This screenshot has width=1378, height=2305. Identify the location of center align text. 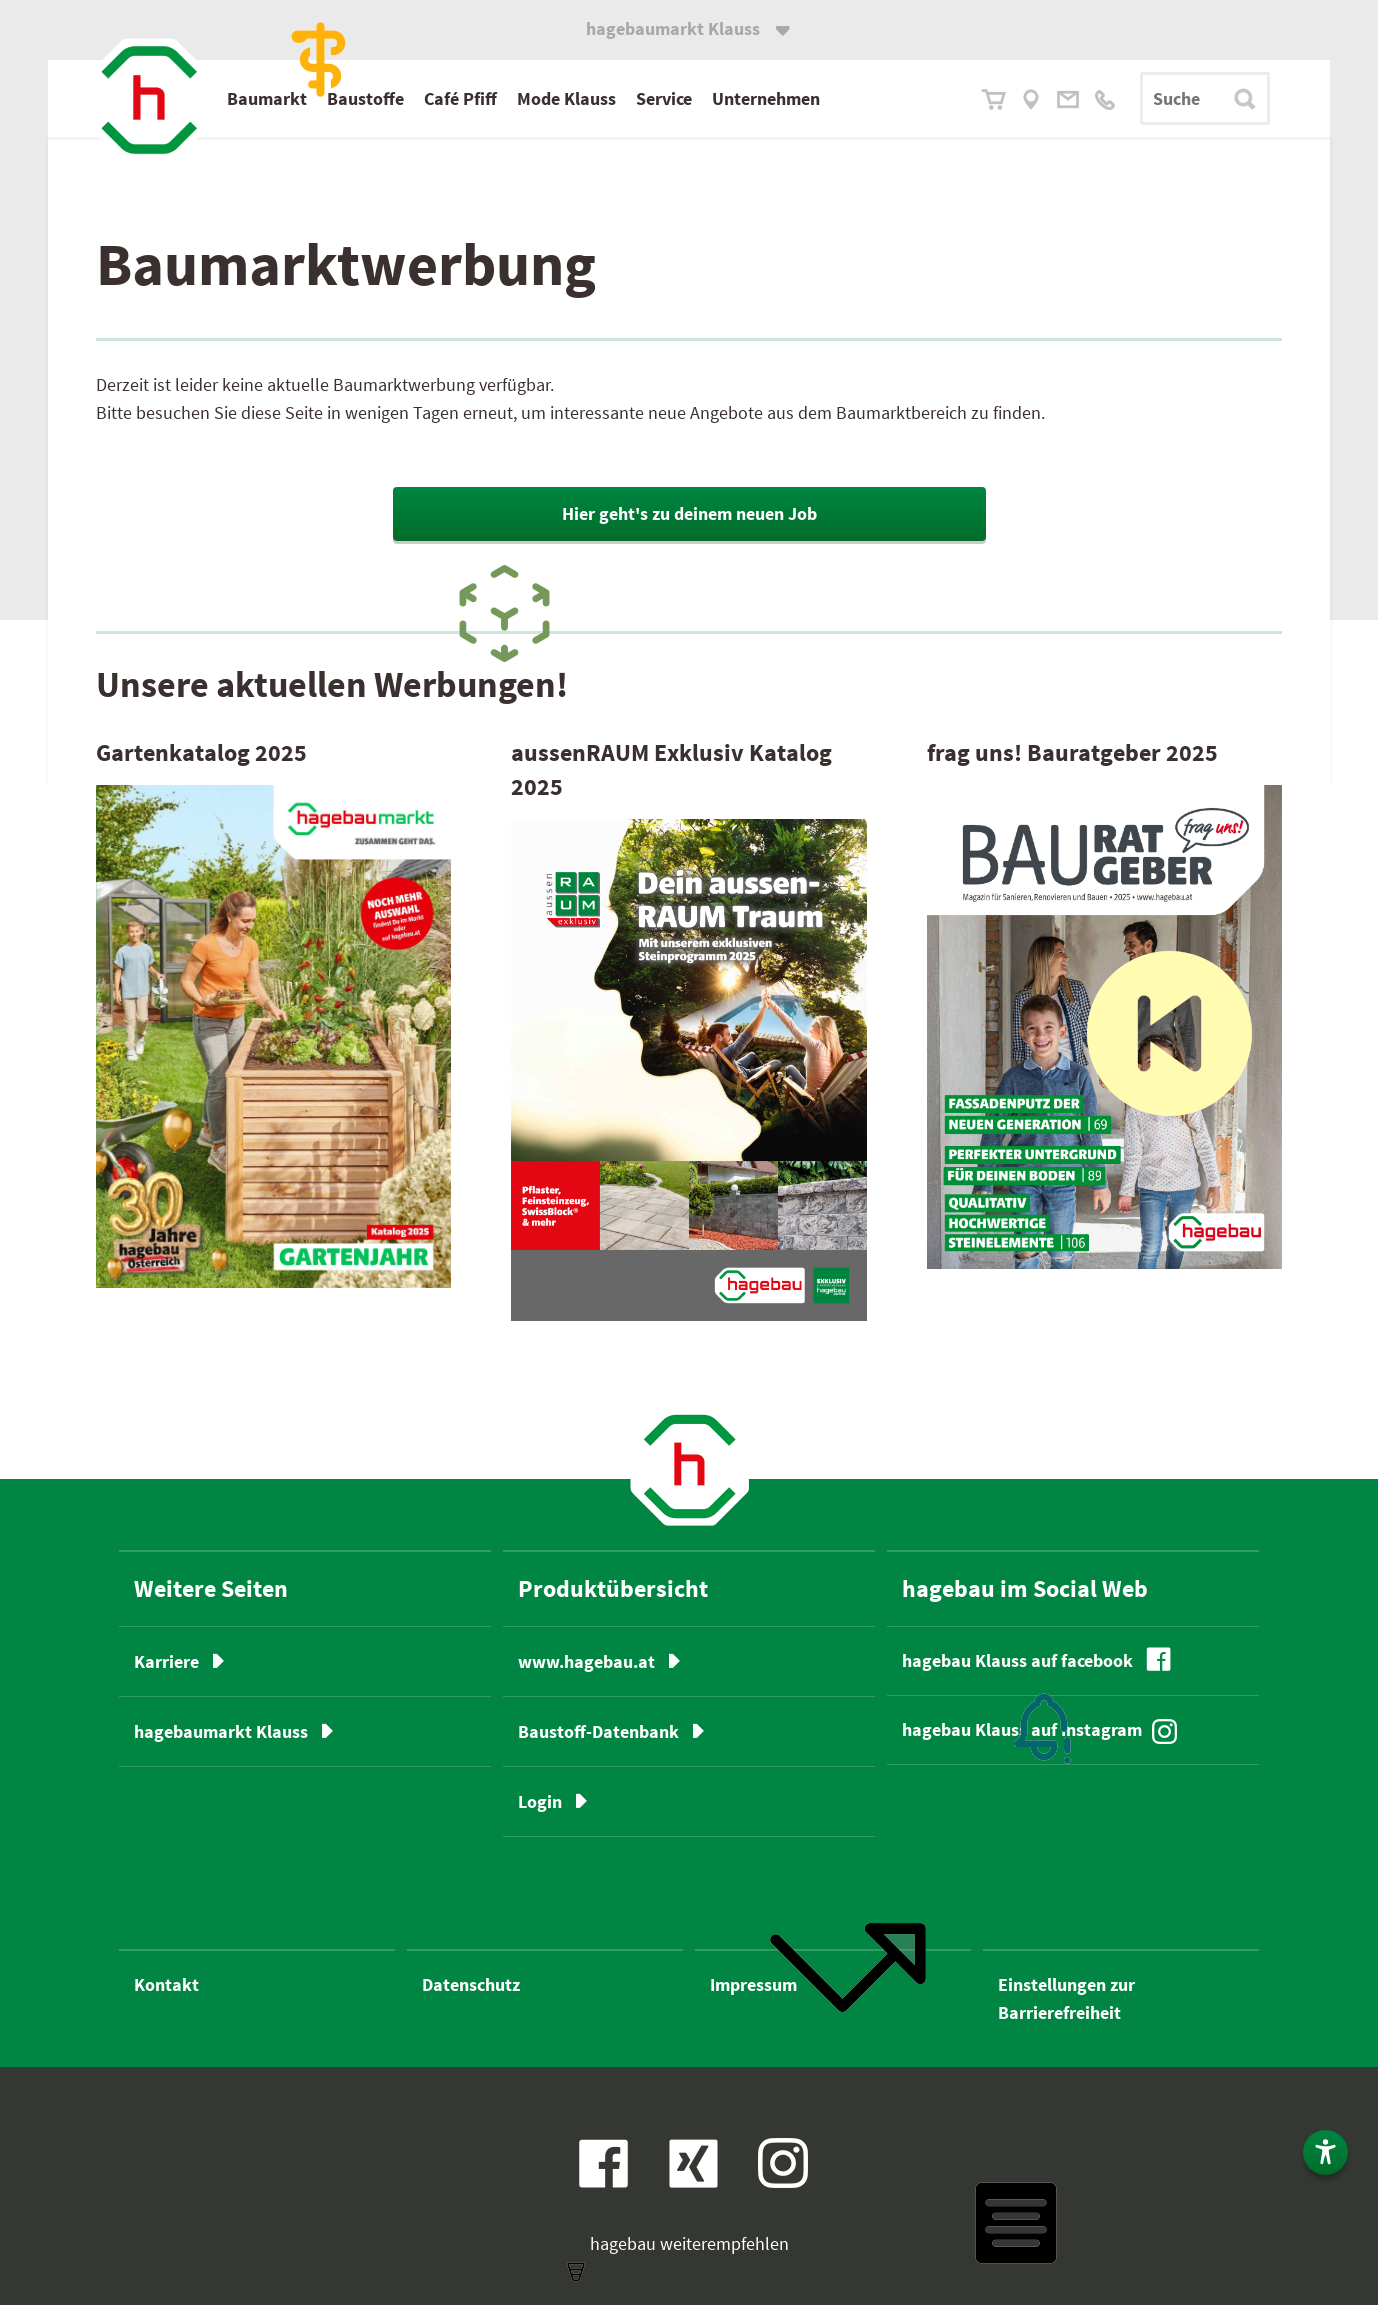
(1016, 2223).